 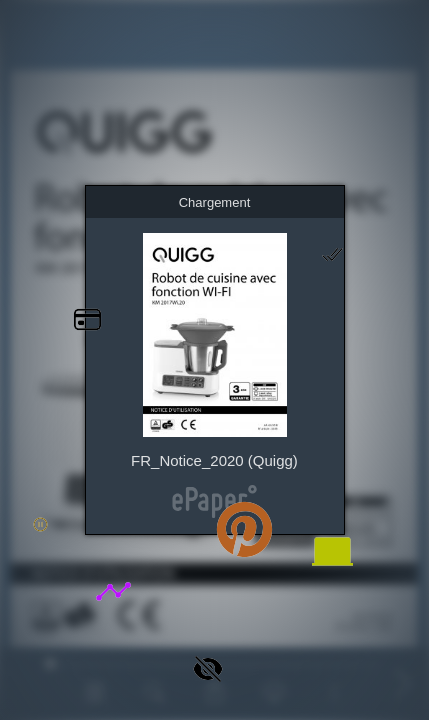 I want to click on hide password or sensitive content, so click(x=208, y=669).